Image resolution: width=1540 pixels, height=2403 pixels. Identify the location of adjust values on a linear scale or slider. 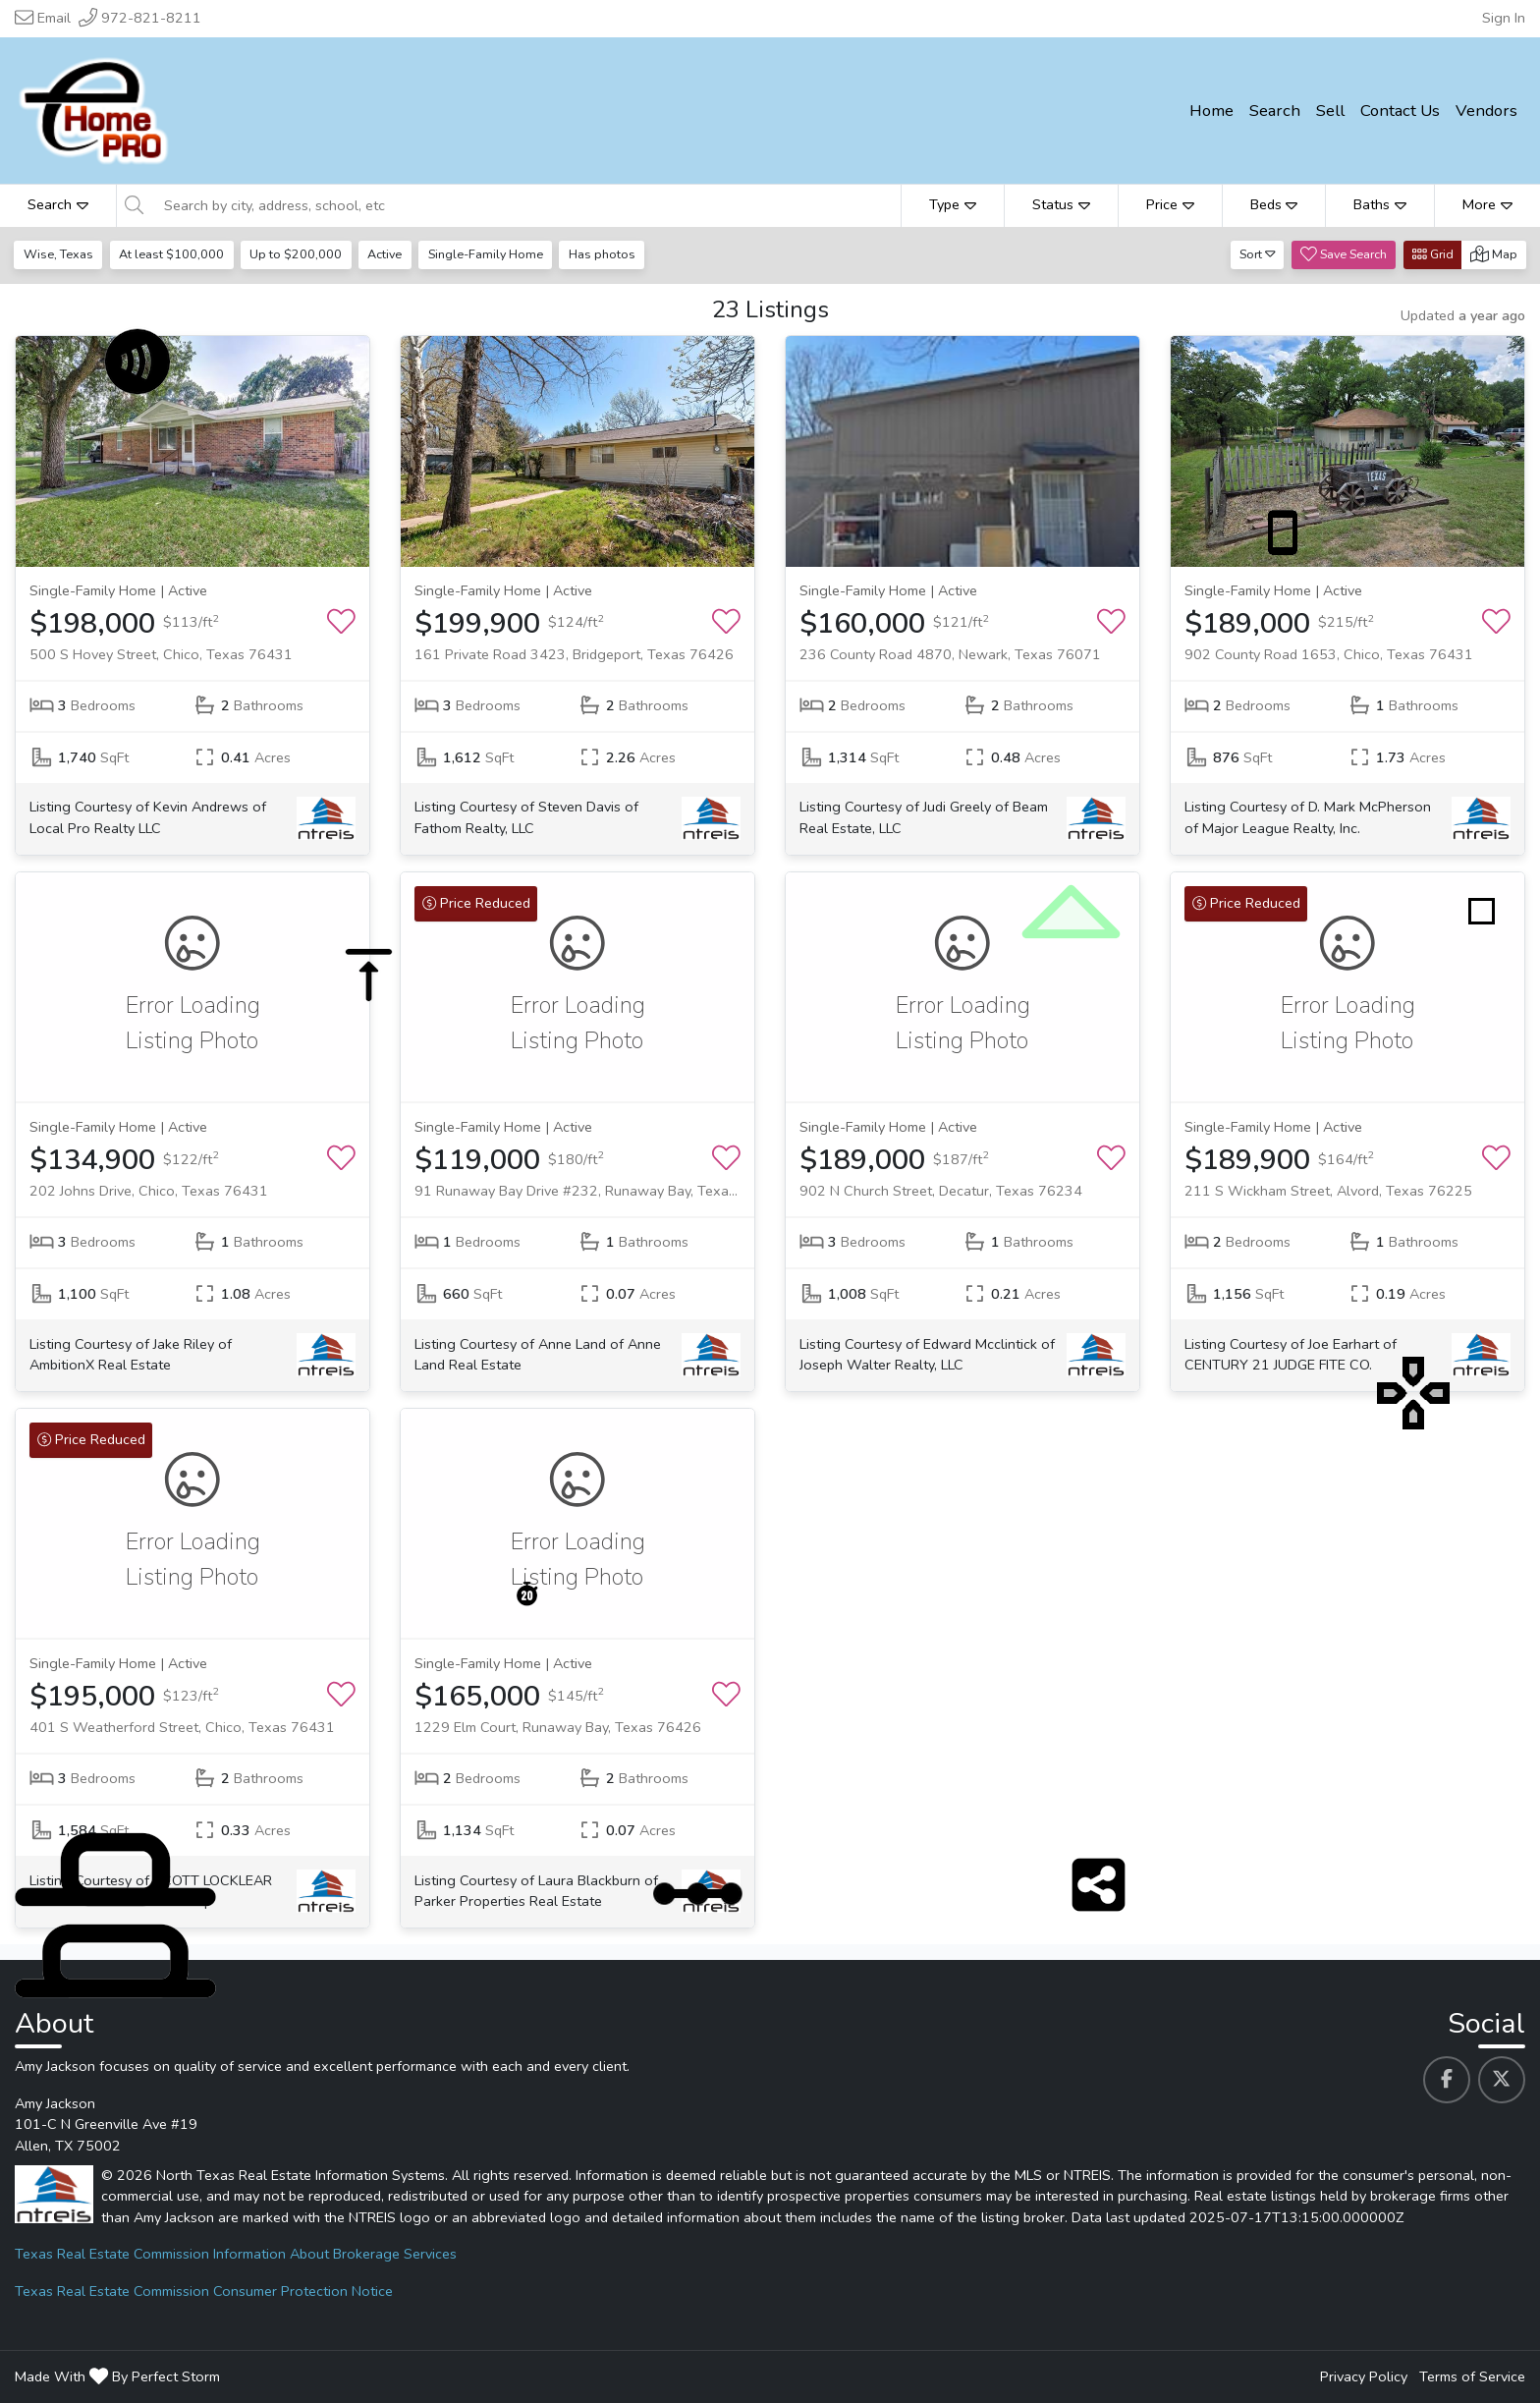
(697, 1893).